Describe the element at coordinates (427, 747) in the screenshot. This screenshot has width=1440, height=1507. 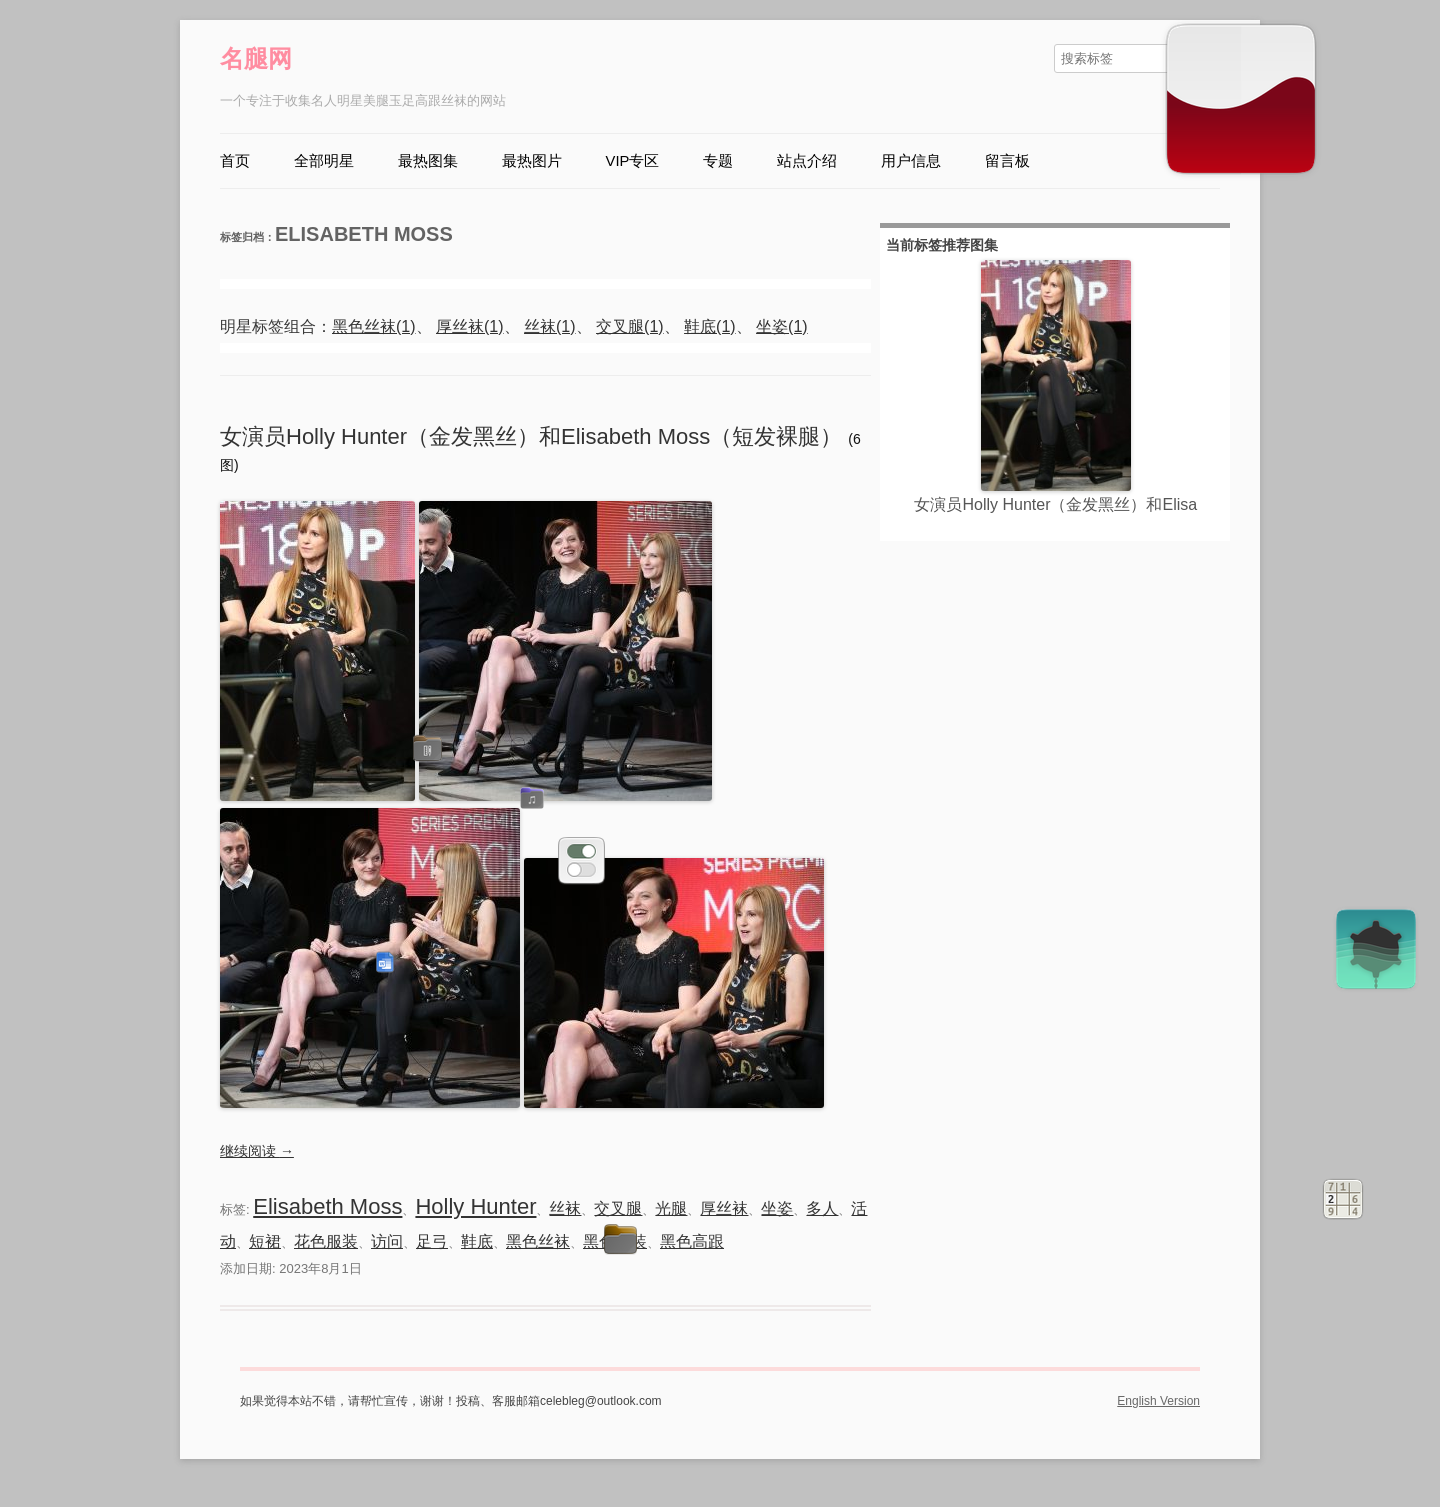
I see `access your templates folder` at that location.